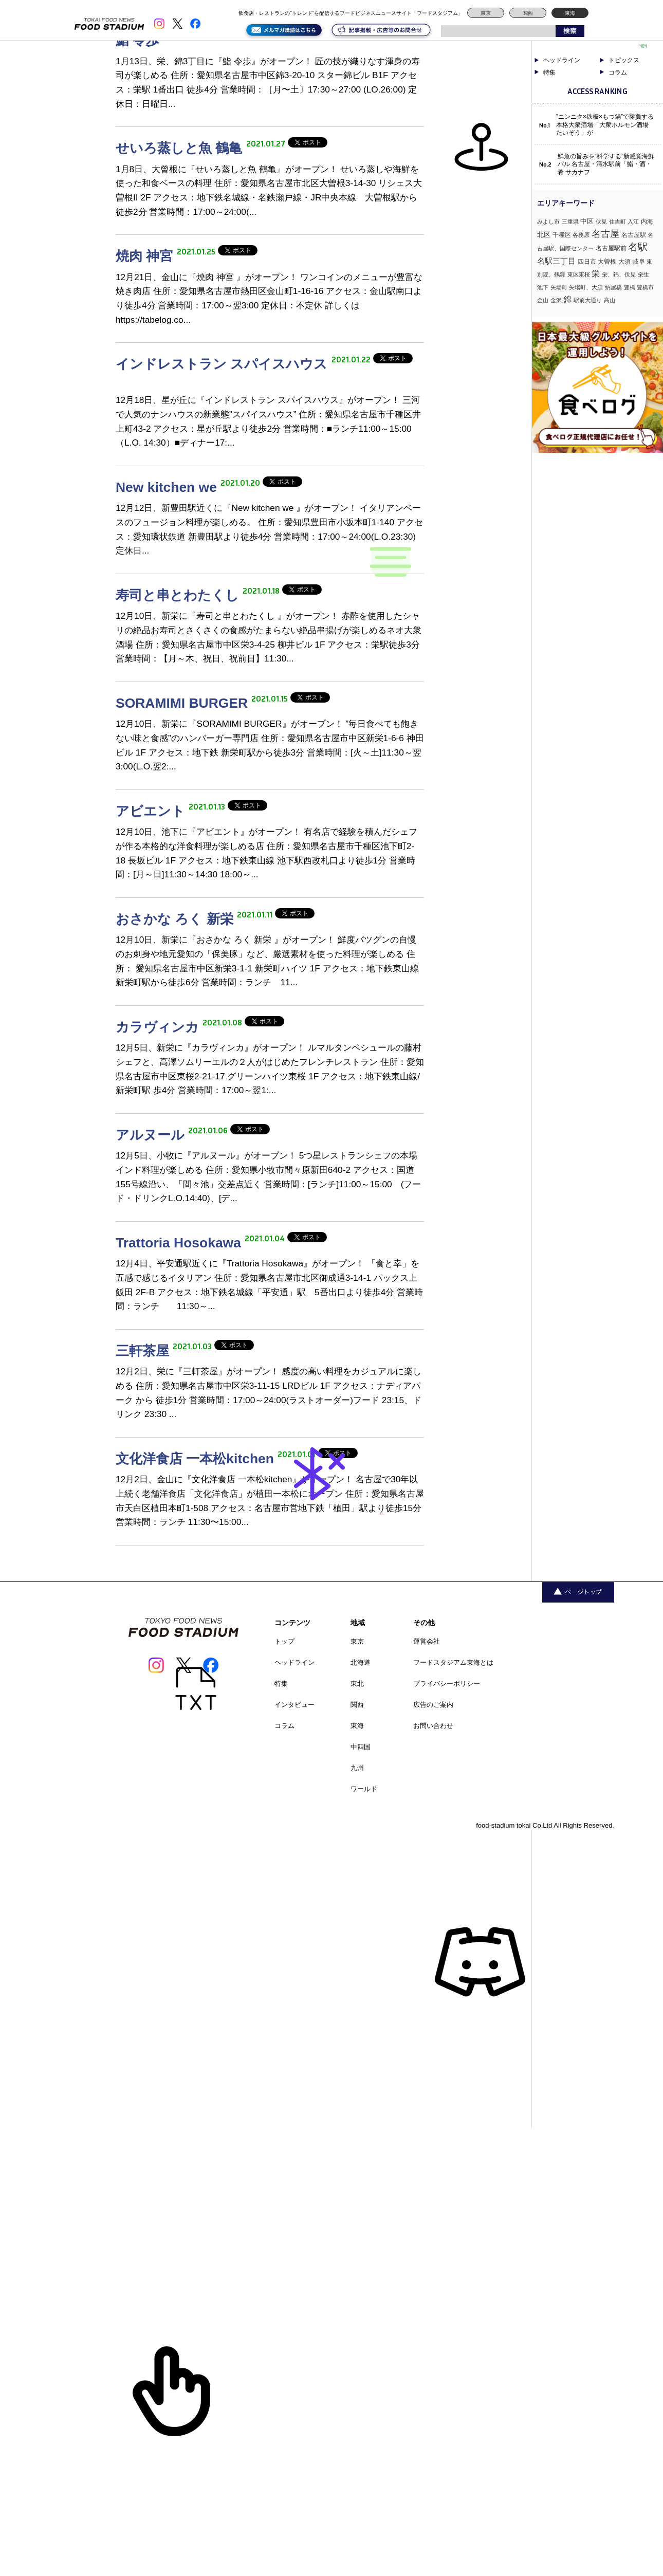 This screenshot has width=663, height=2576. Describe the element at coordinates (643, 46) in the screenshot. I see `indicates page not found error` at that location.